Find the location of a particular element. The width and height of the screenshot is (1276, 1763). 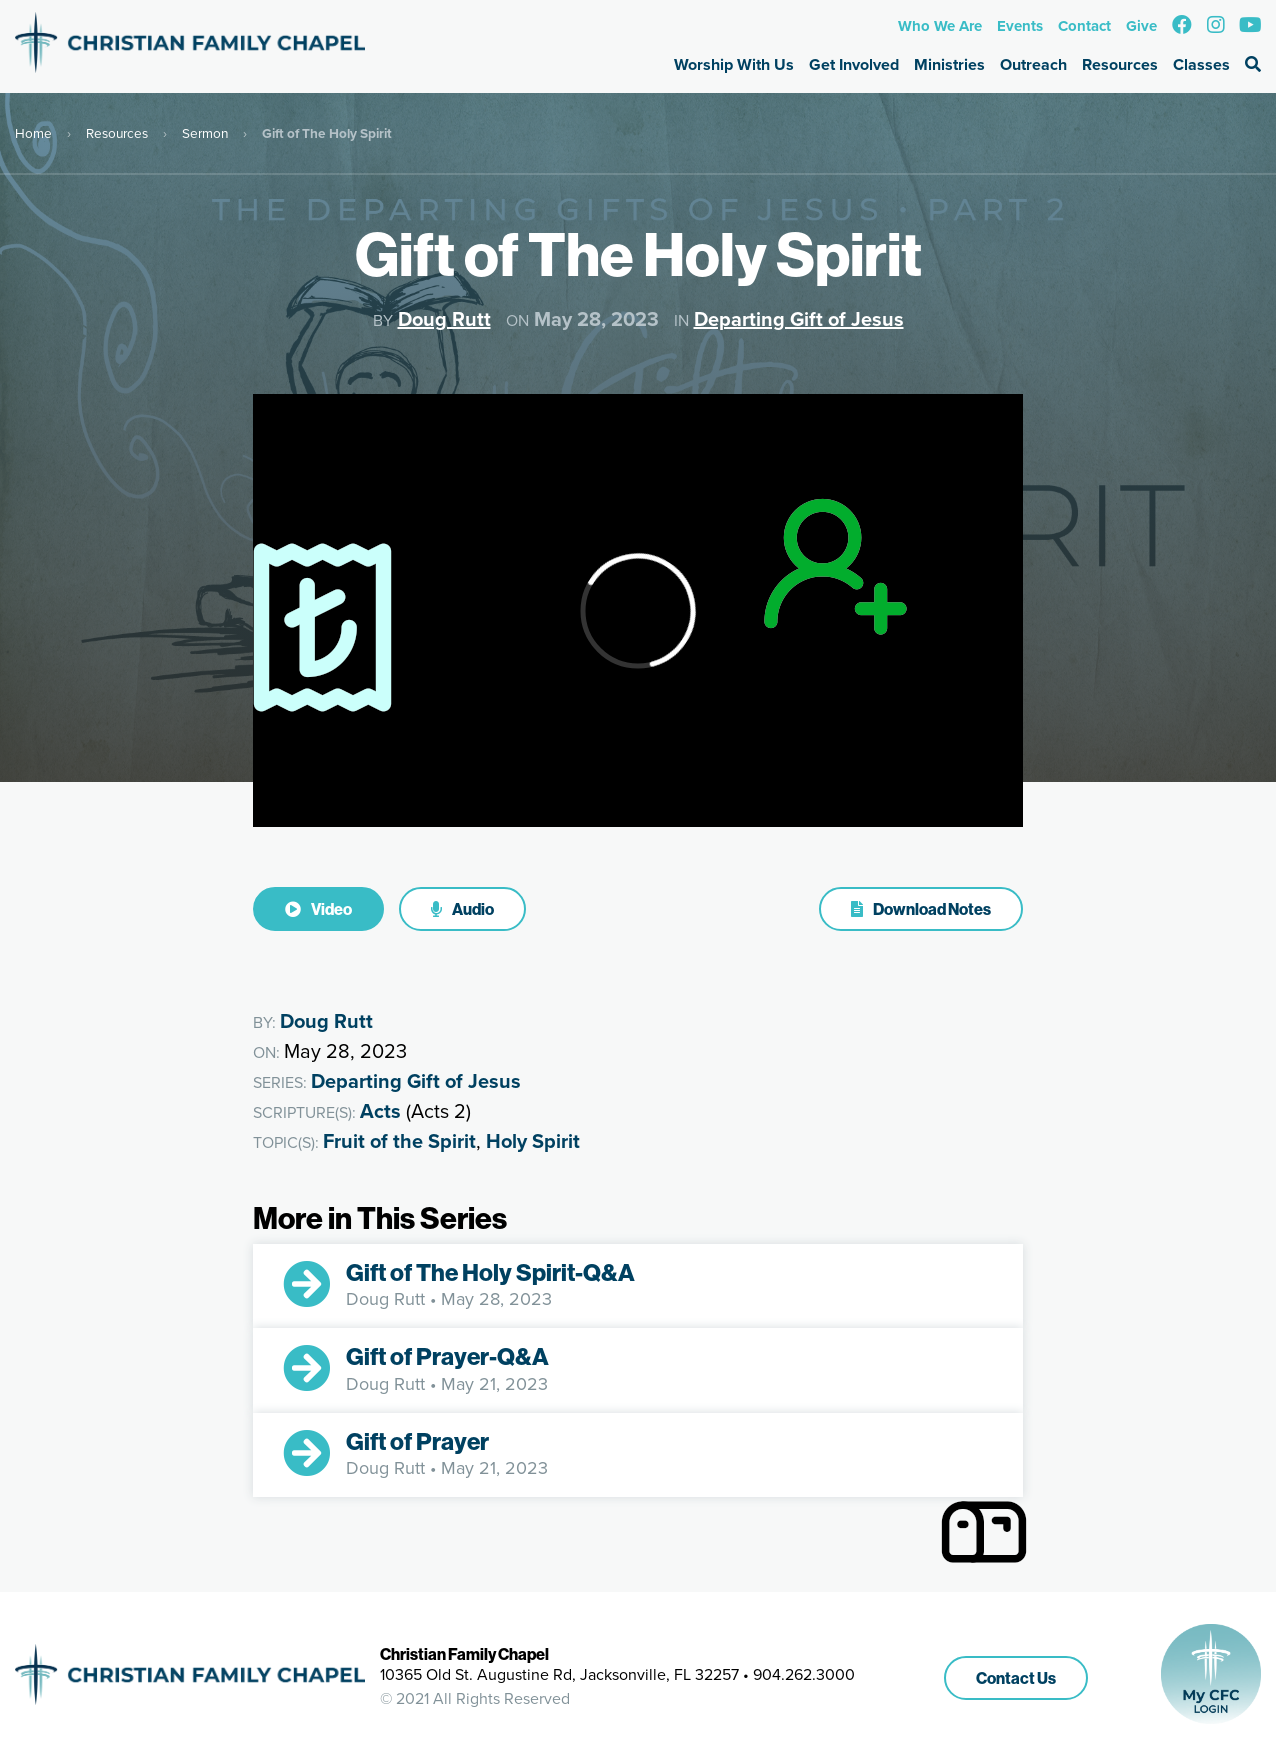

add a new contact or friend is located at coordinates (835, 563).